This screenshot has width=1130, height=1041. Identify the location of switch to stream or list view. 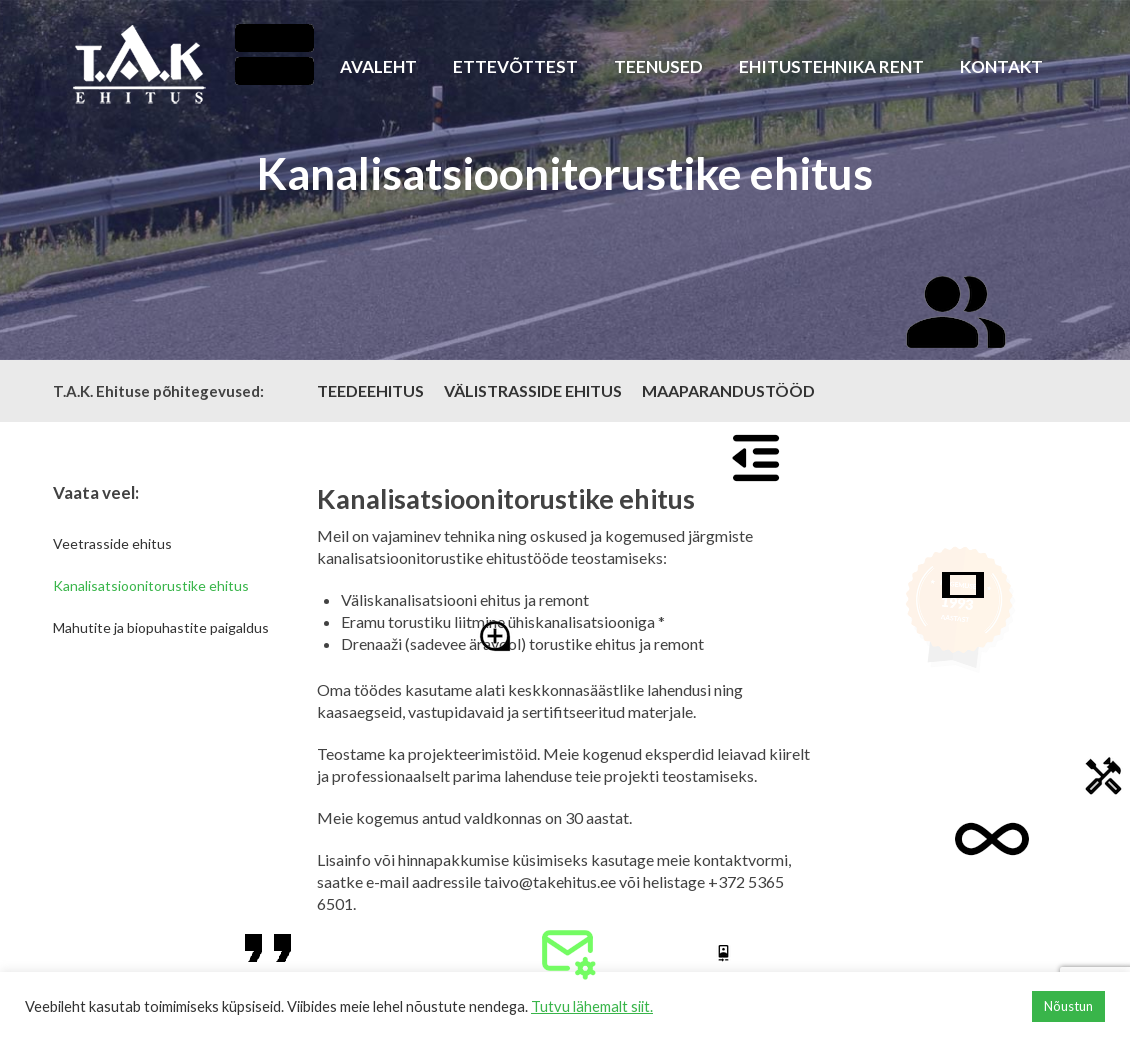
(272, 57).